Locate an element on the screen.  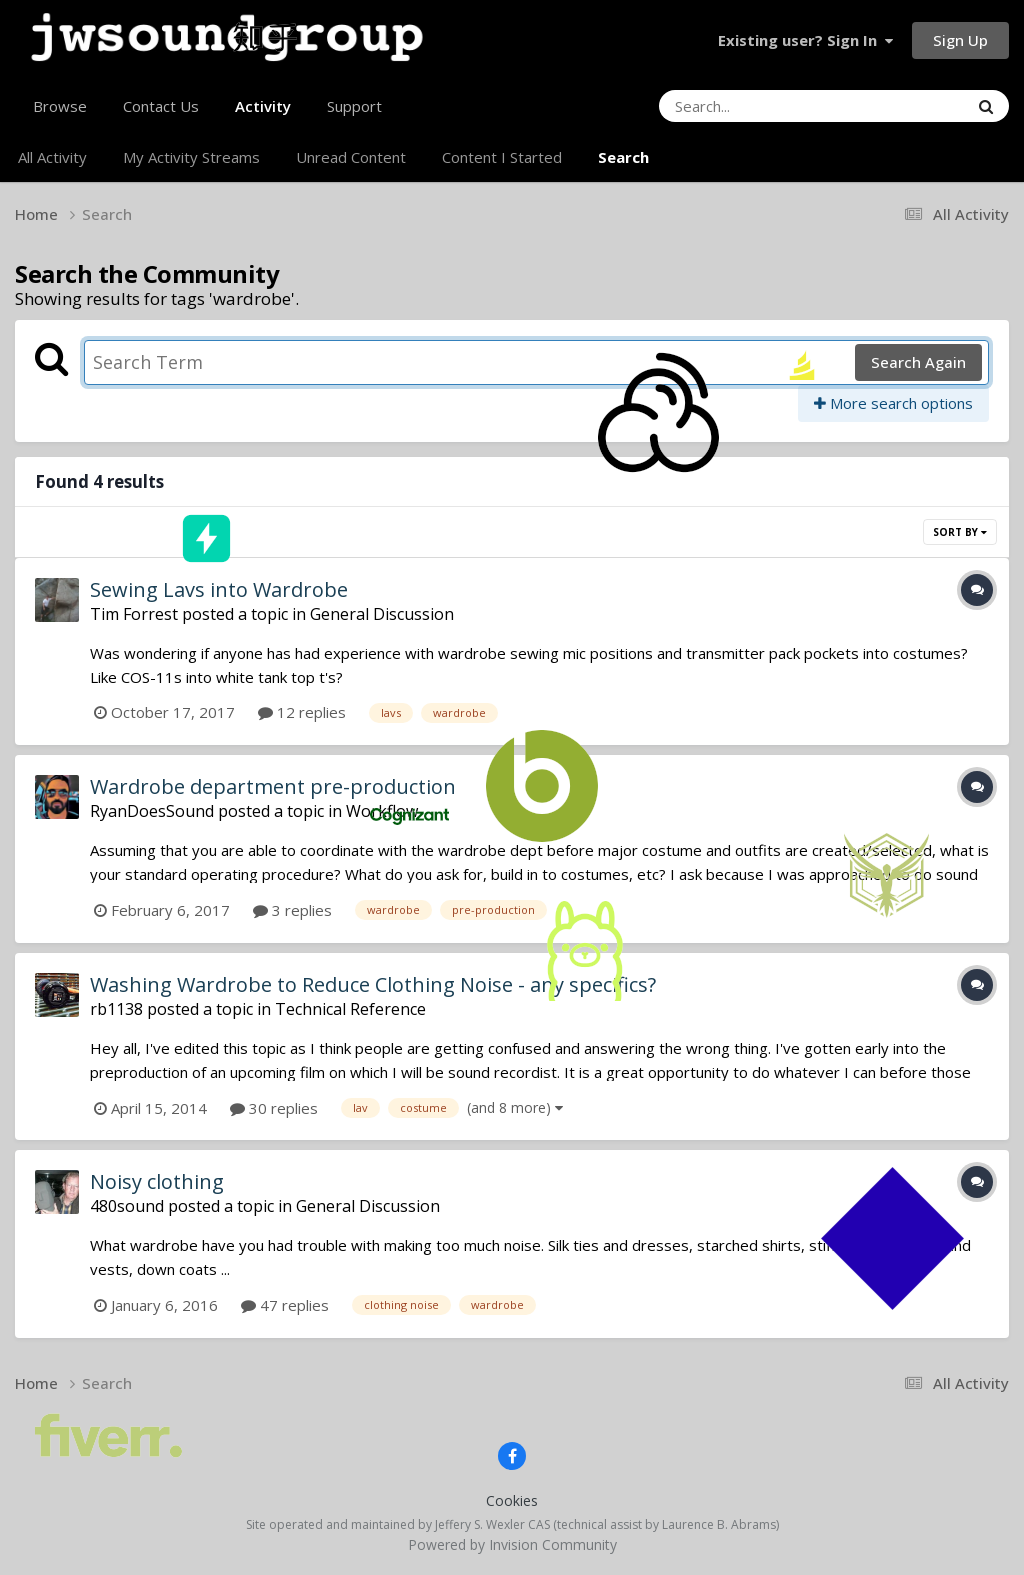
open kedro data pipeline application is located at coordinates (892, 1238).